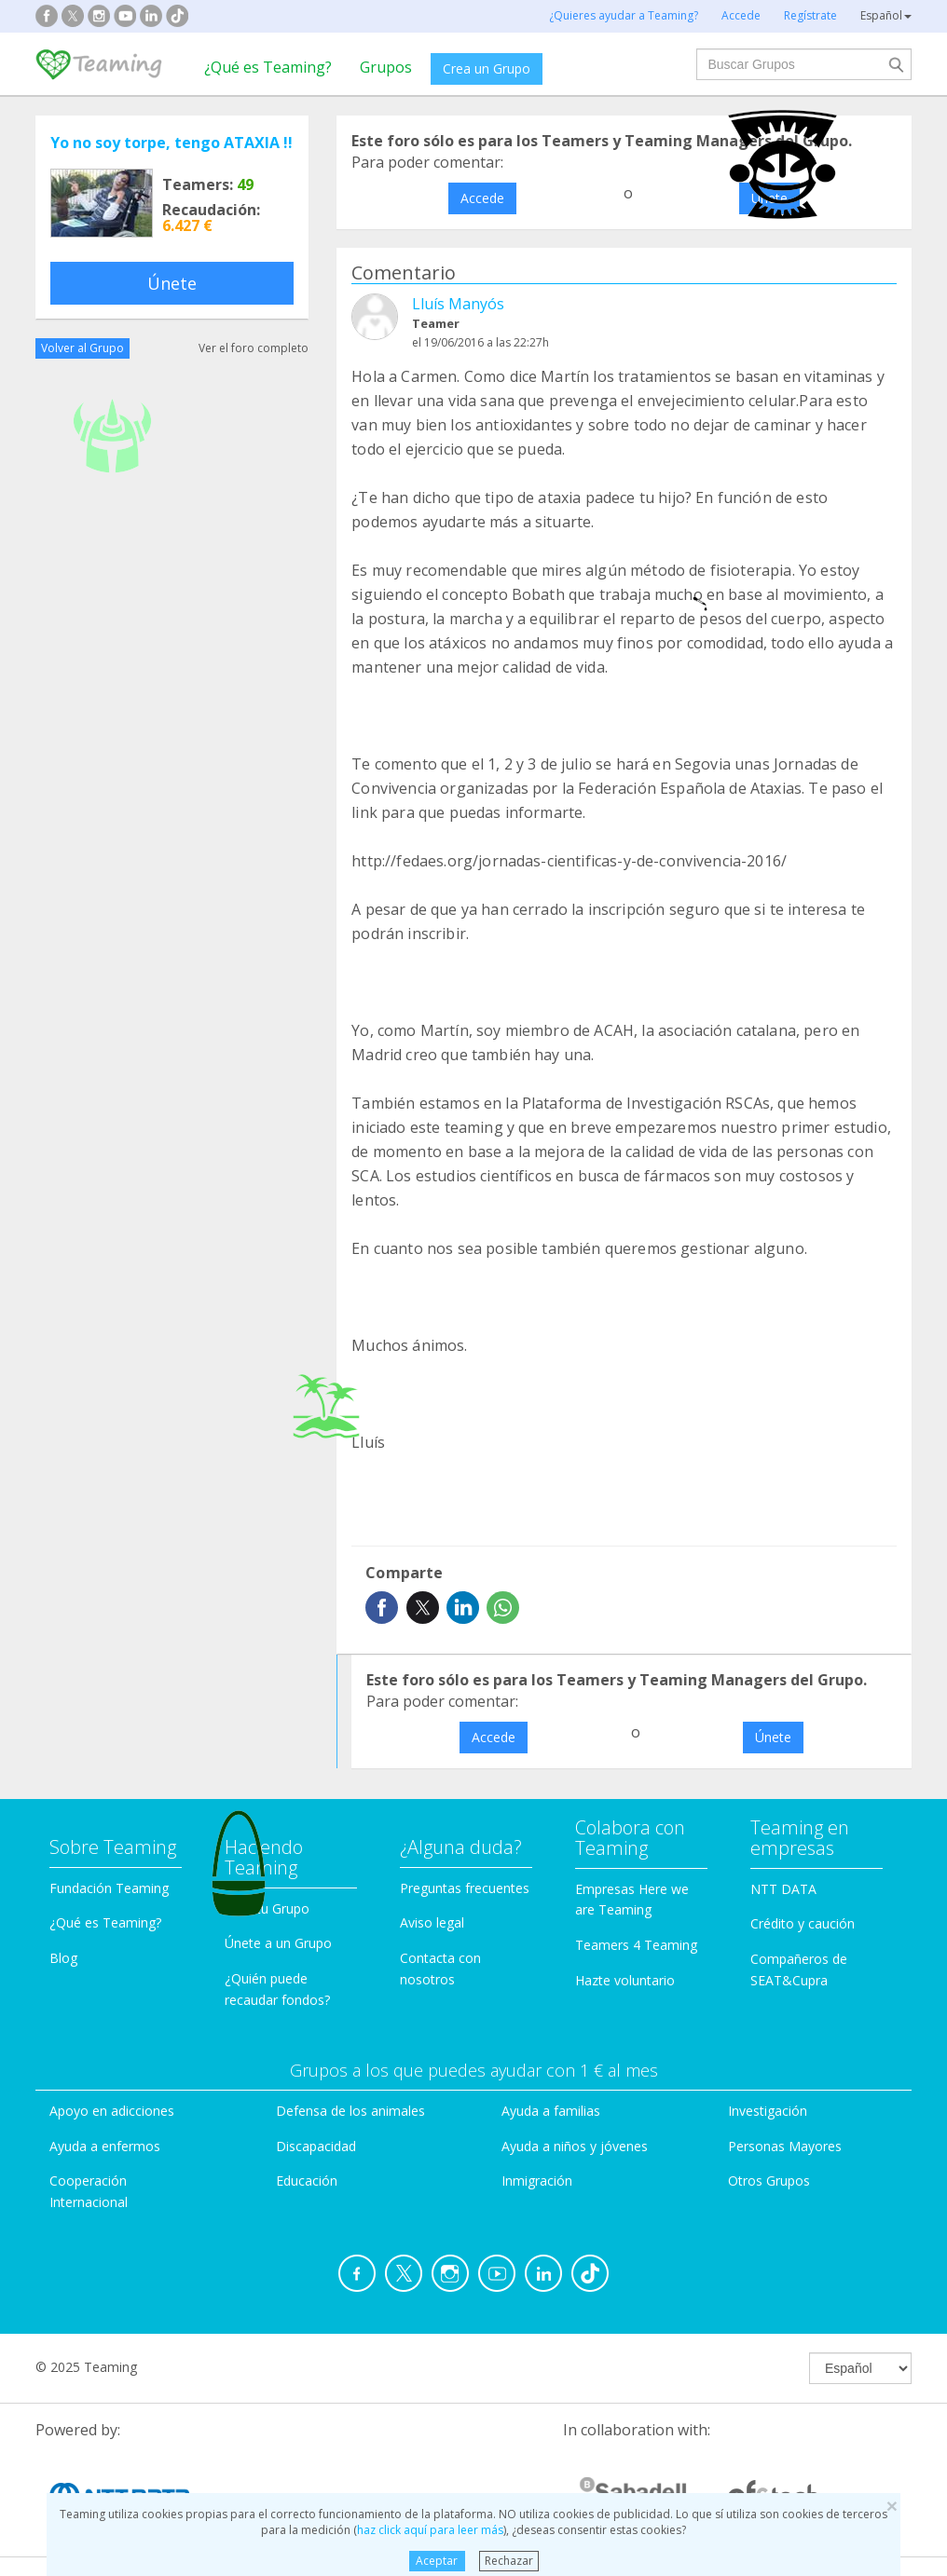 The height and width of the screenshot is (2576, 947). Describe the element at coordinates (782, 164) in the screenshot. I see `decorative tribal or aztec-themed game badge` at that location.